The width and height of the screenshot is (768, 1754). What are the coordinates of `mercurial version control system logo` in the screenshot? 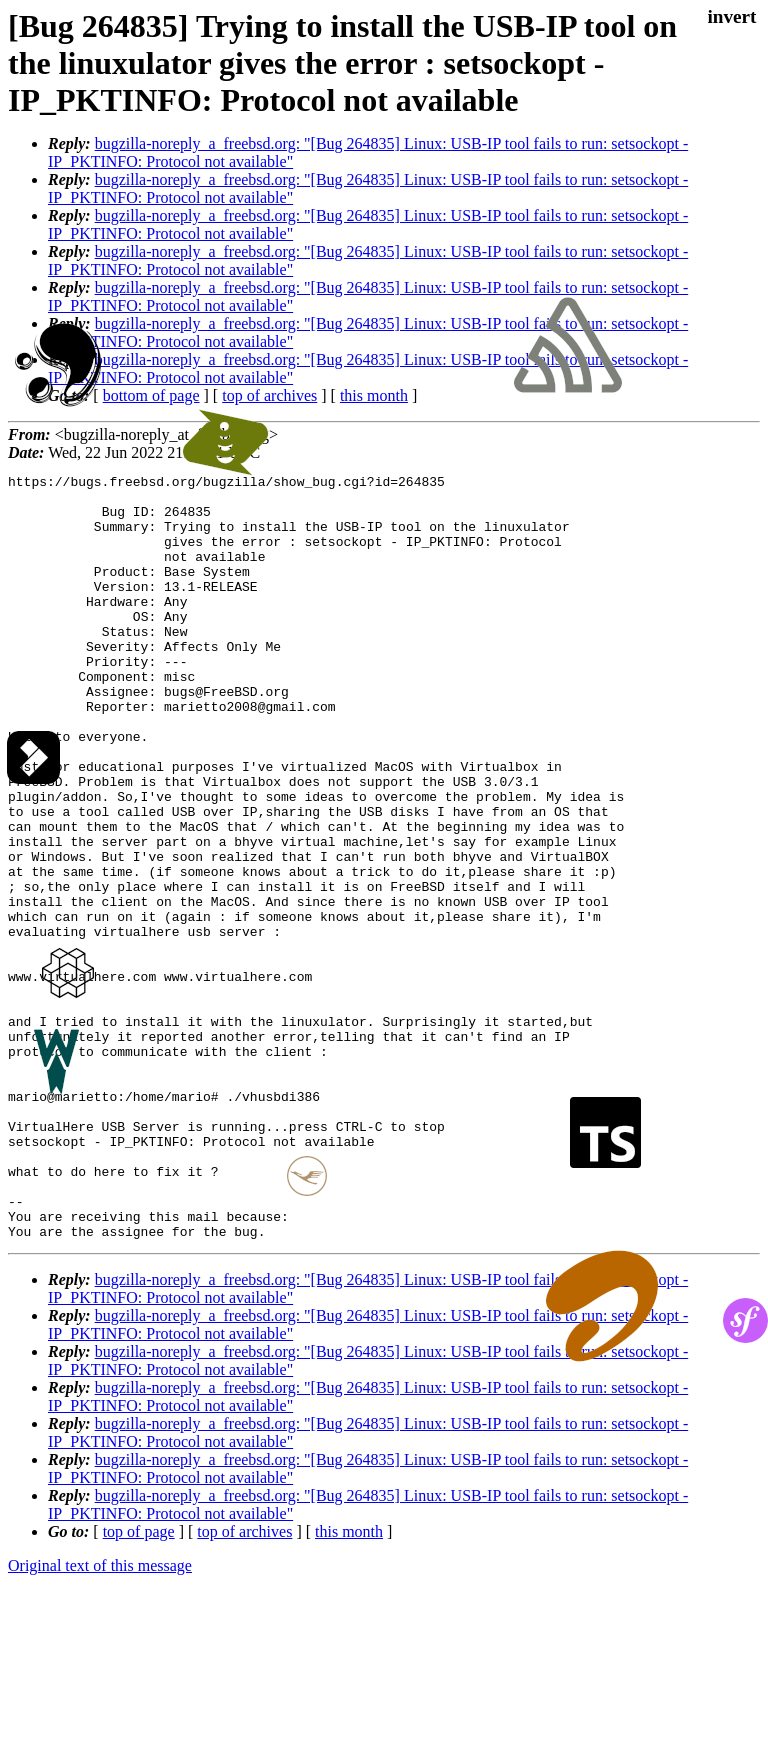 It's located at (58, 365).